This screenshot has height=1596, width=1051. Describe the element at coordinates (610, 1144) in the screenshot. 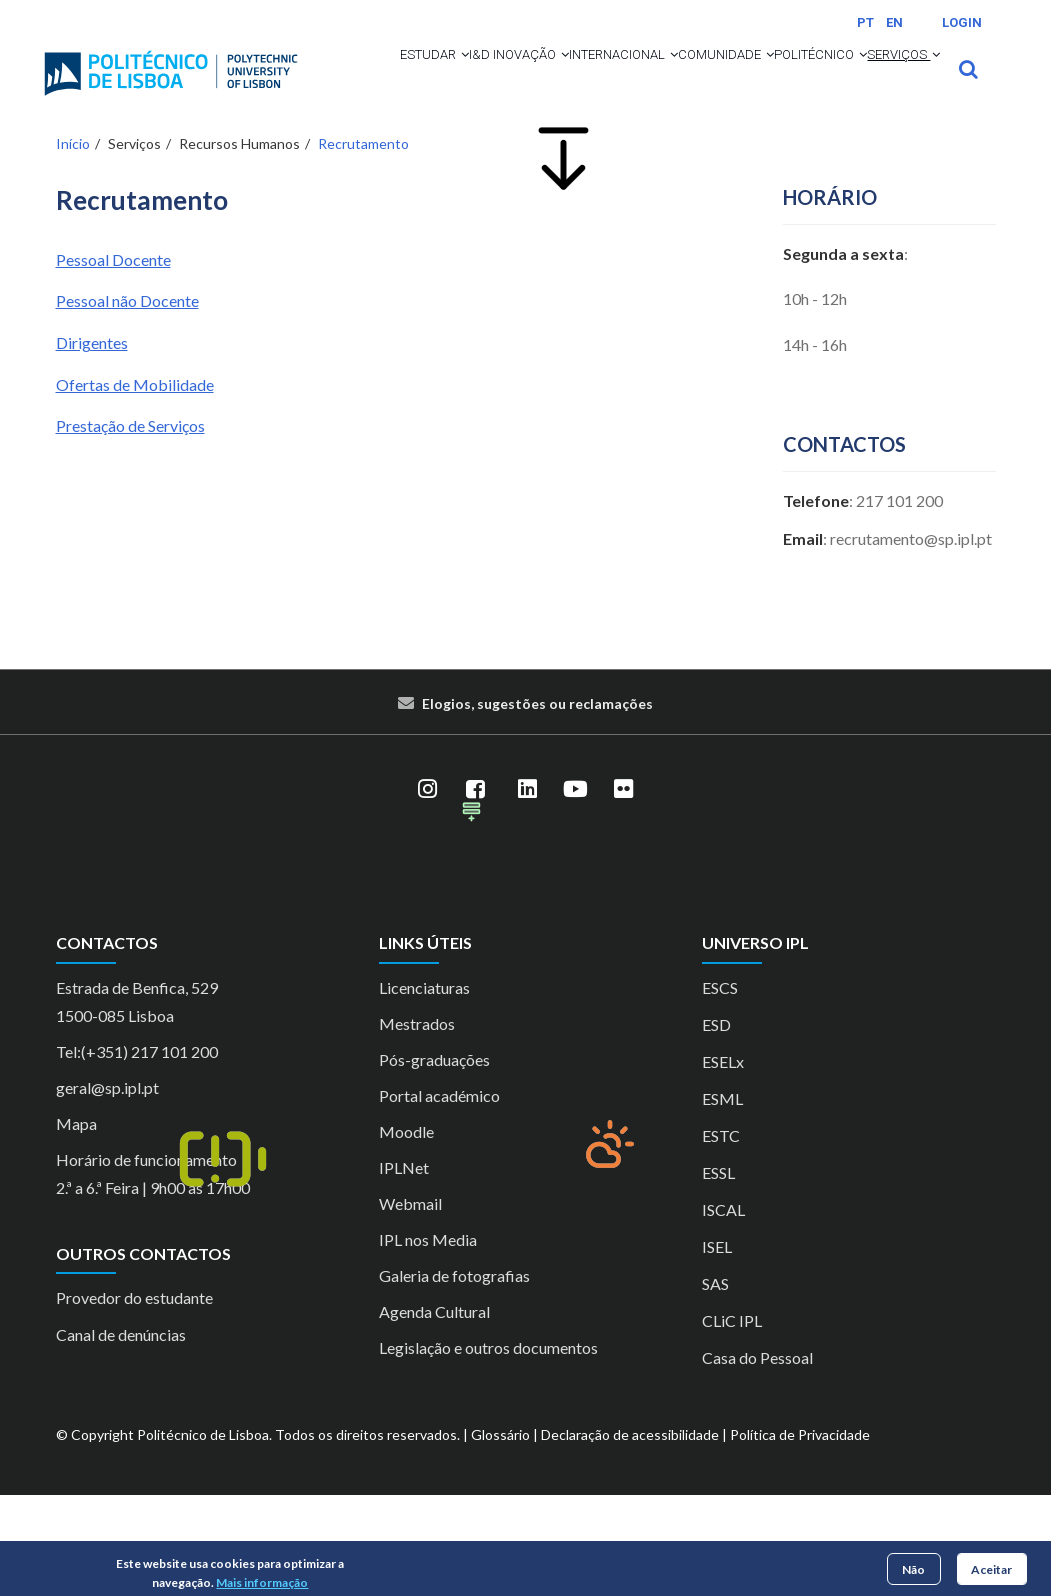

I see `view current weather conditions` at that location.